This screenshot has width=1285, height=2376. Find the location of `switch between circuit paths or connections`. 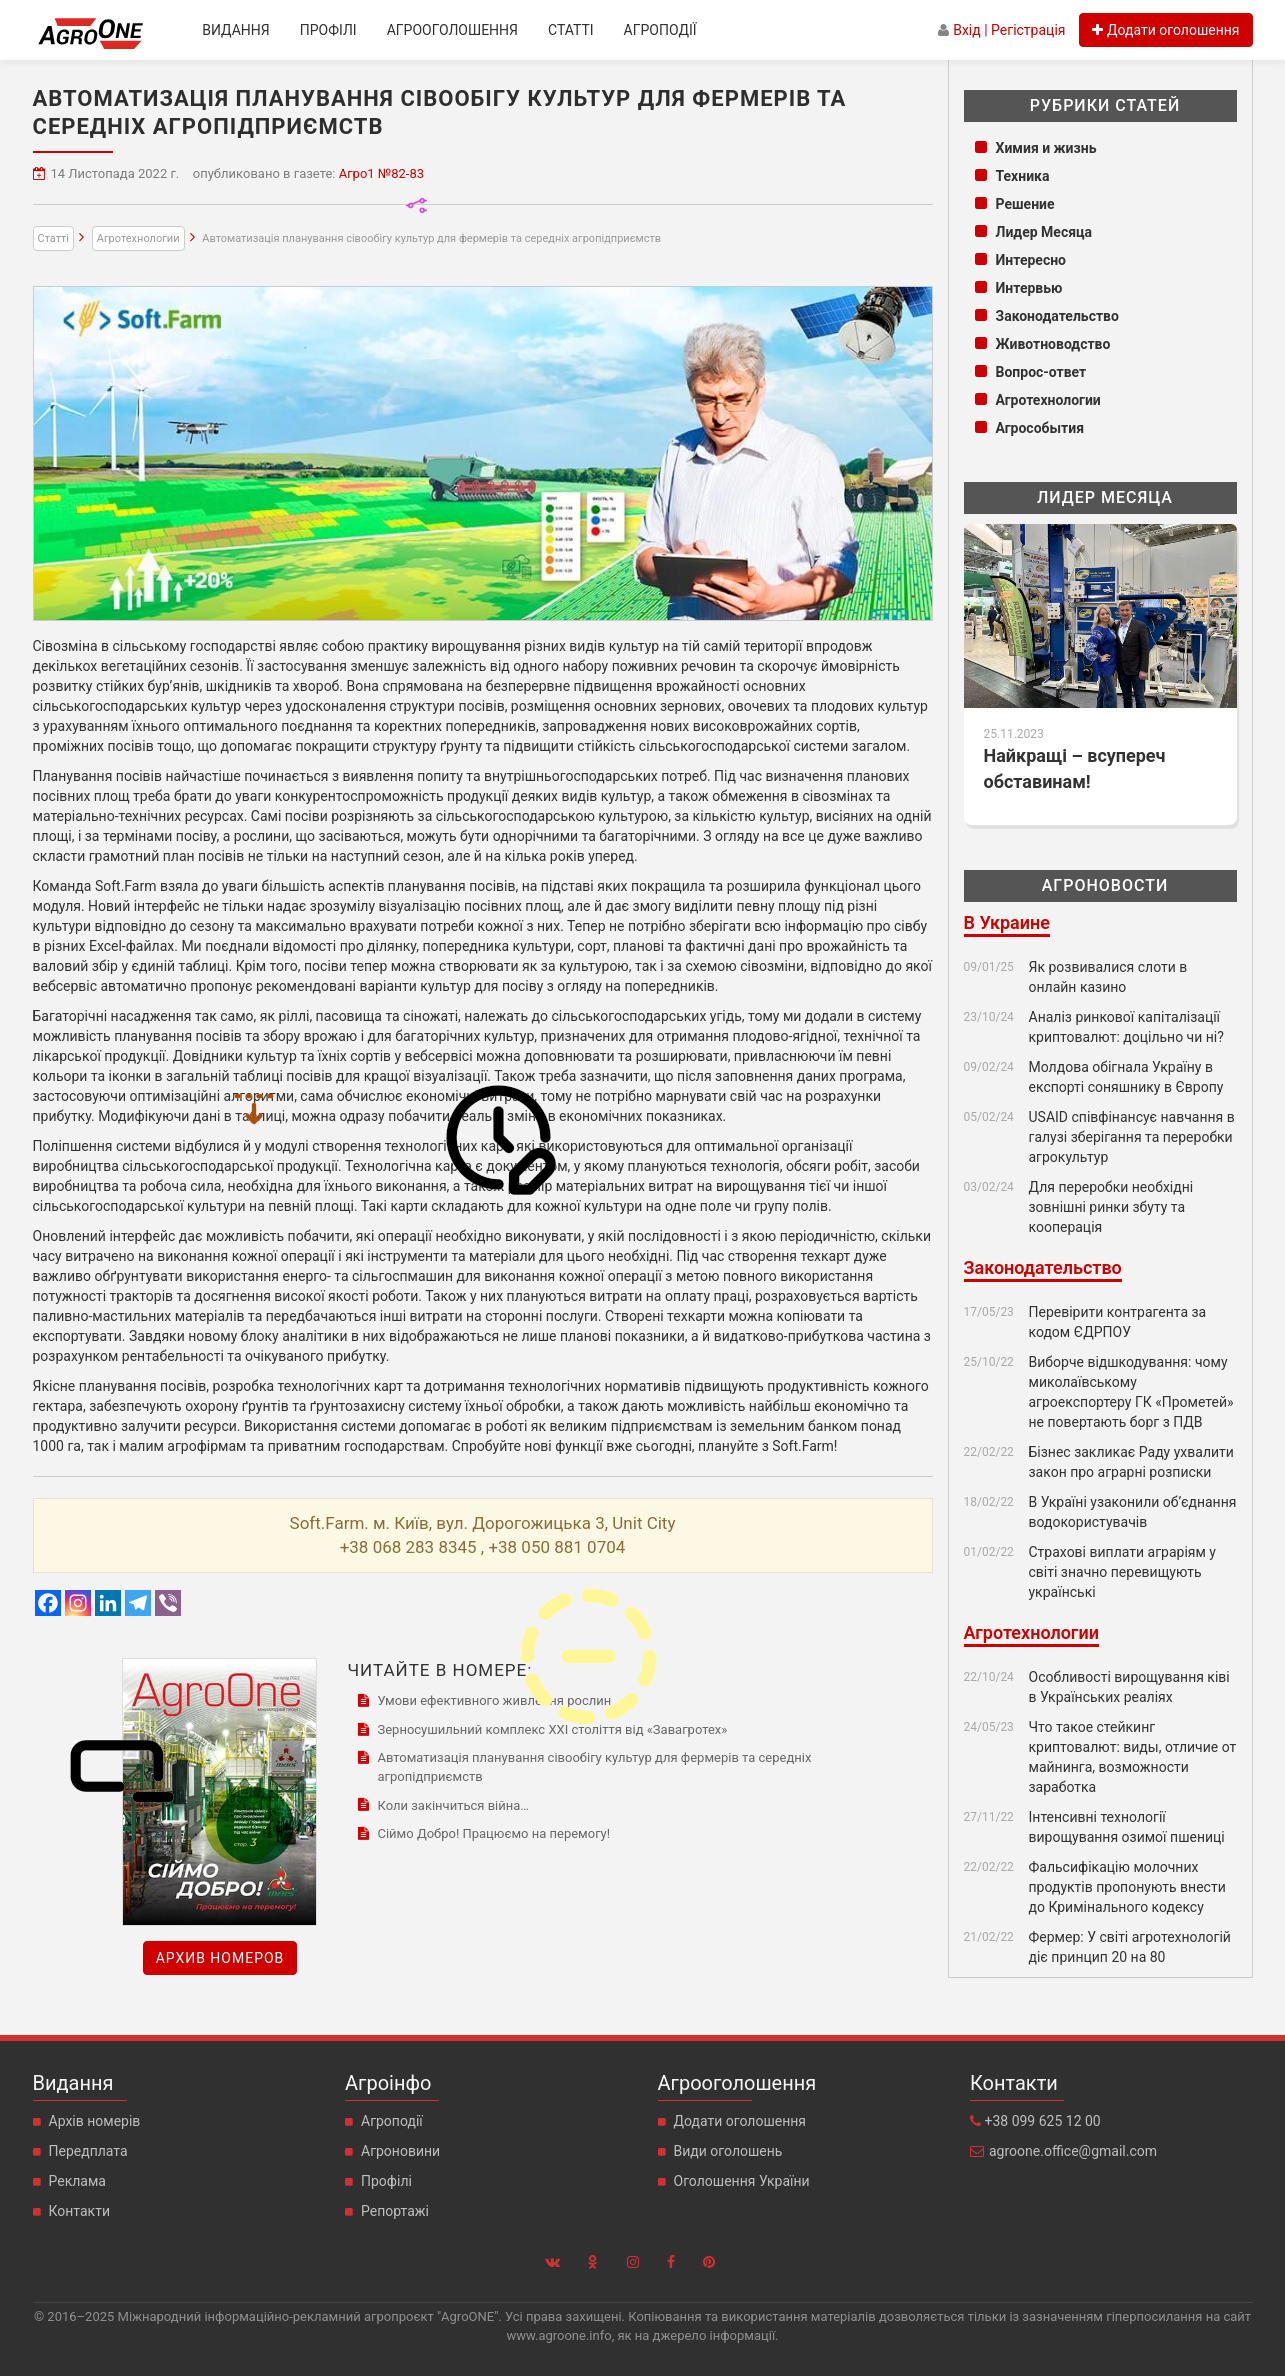

switch between circuit paths or connections is located at coordinates (416, 205).